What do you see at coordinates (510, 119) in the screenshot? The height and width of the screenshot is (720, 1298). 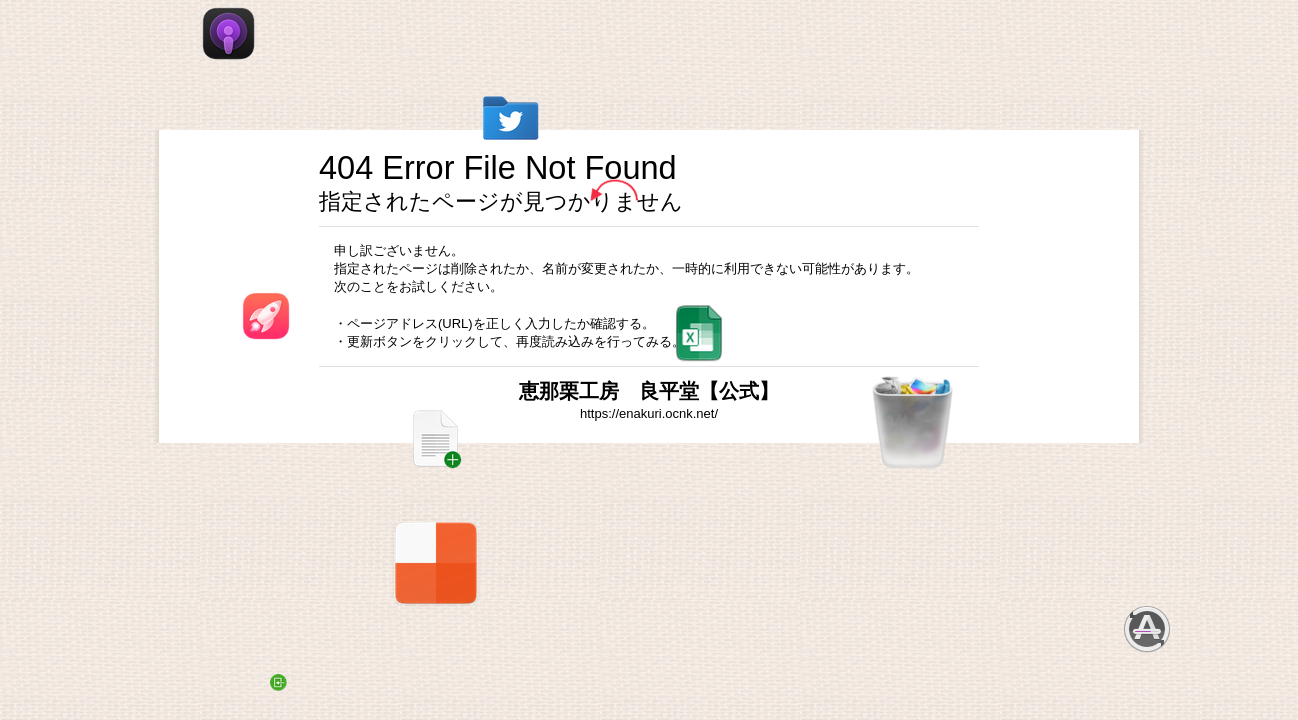 I see `open folder containing Twitter-related files` at bounding box center [510, 119].